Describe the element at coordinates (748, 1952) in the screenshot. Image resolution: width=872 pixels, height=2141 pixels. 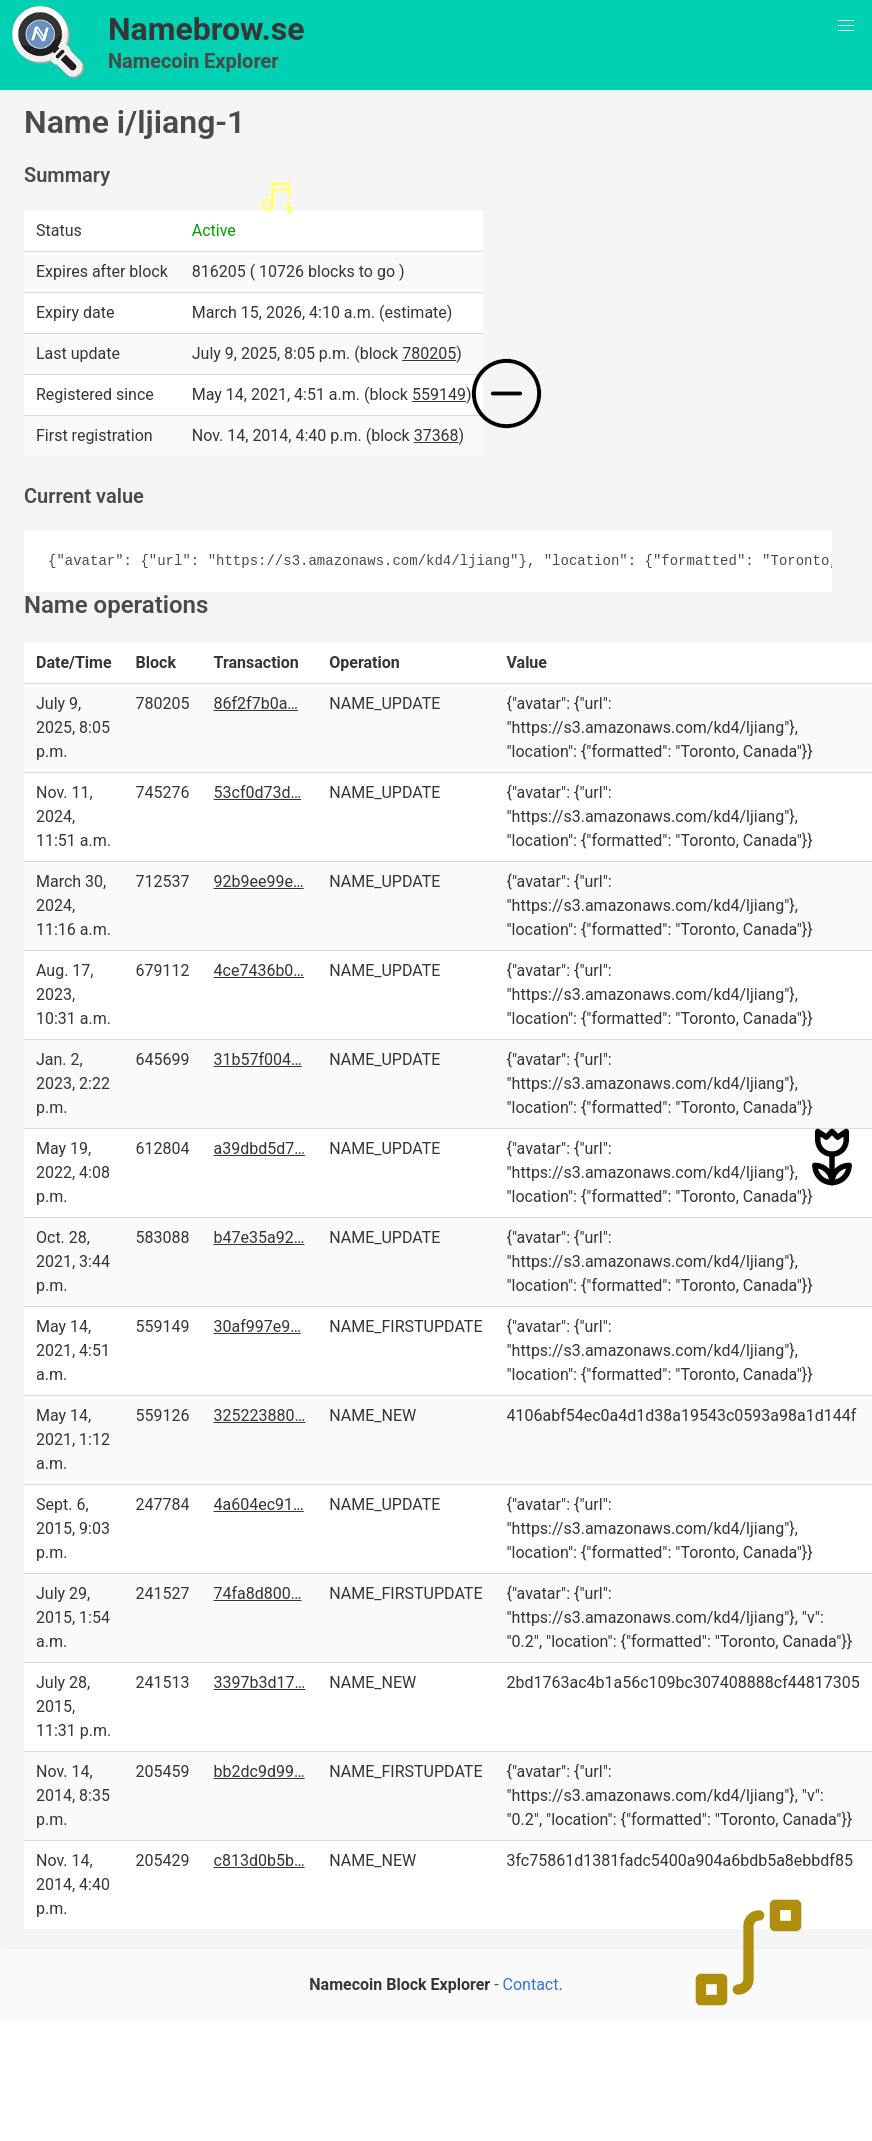
I see `view route between two points` at that location.